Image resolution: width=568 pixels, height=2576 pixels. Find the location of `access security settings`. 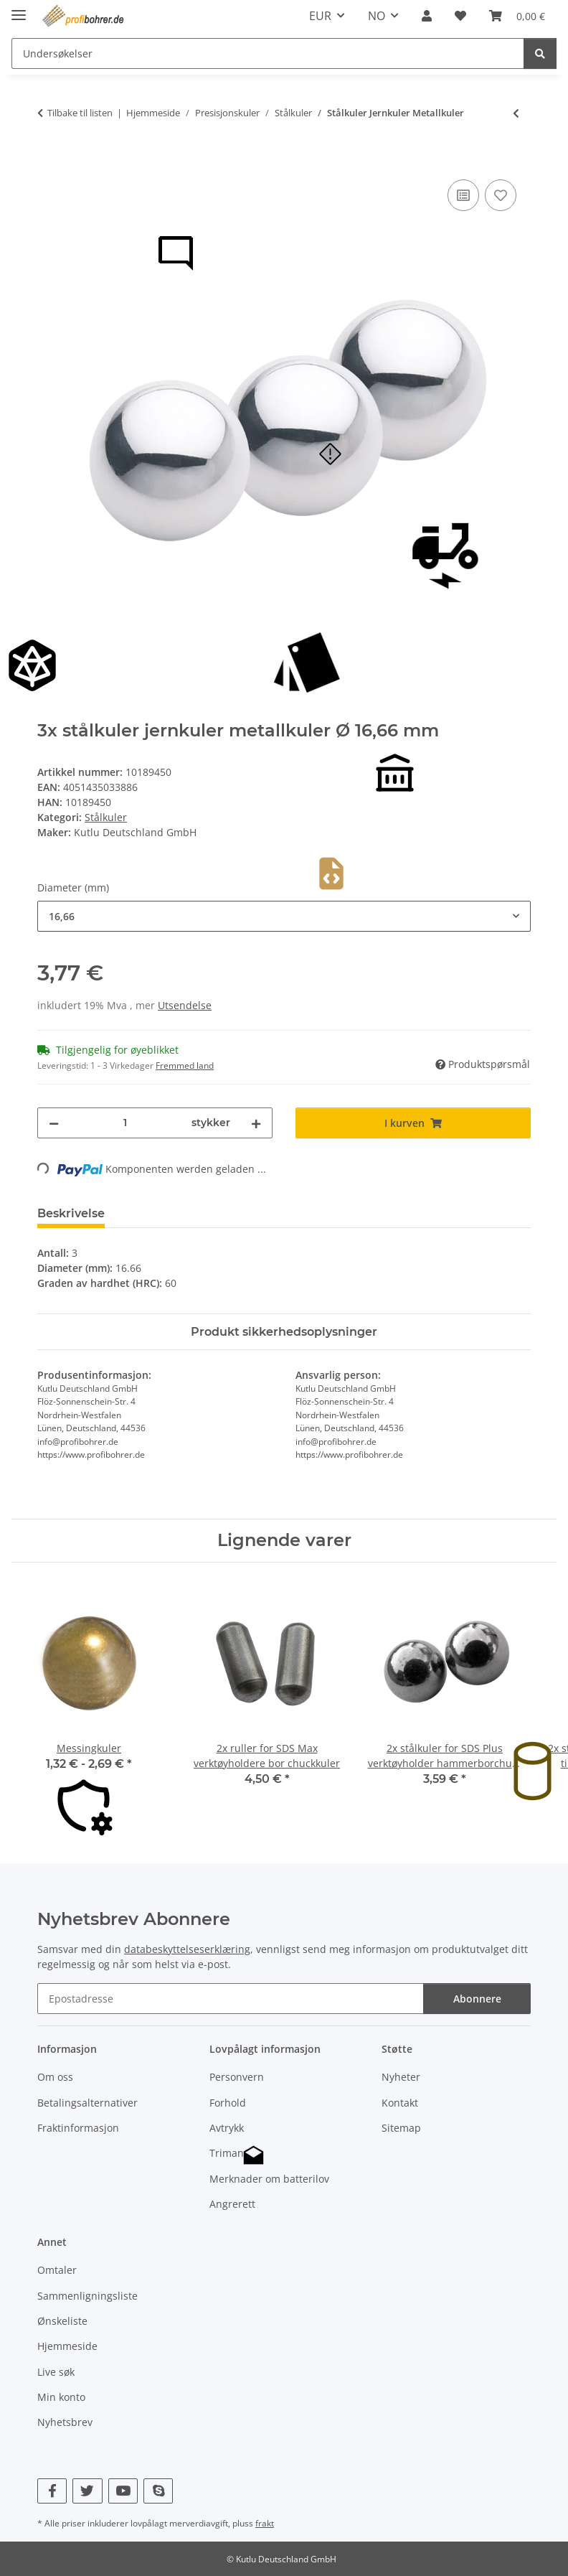

access security settings is located at coordinates (83, 1805).